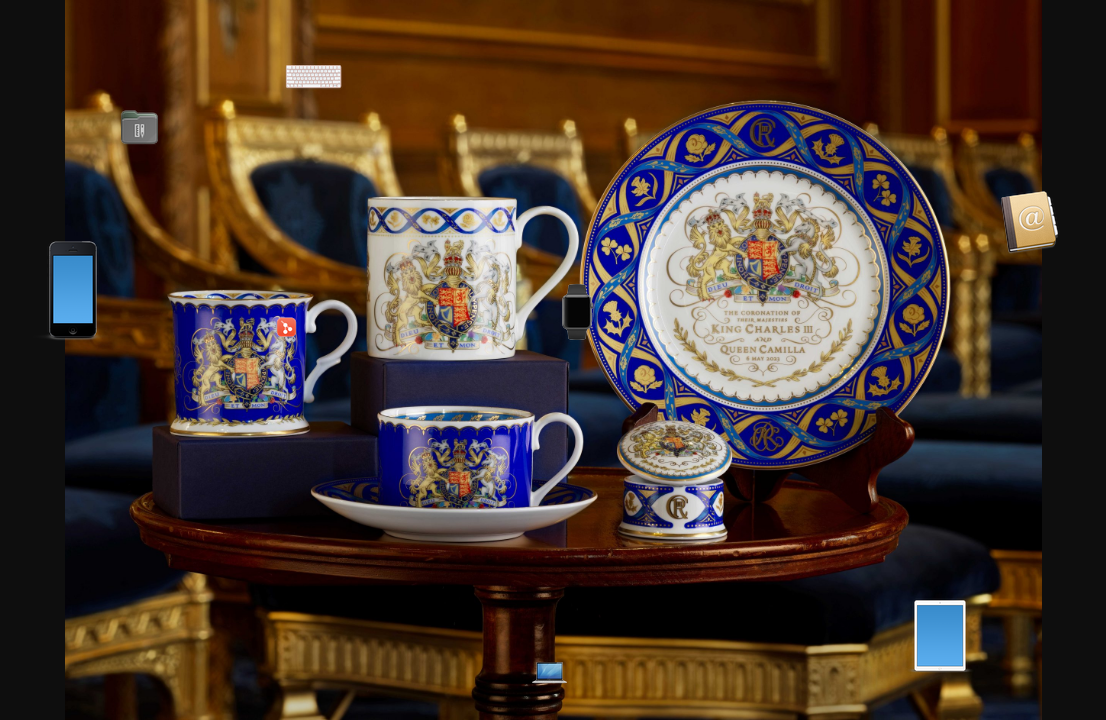 Image resolution: width=1106 pixels, height=720 pixels. I want to click on configure git version control settings, so click(286, 327).